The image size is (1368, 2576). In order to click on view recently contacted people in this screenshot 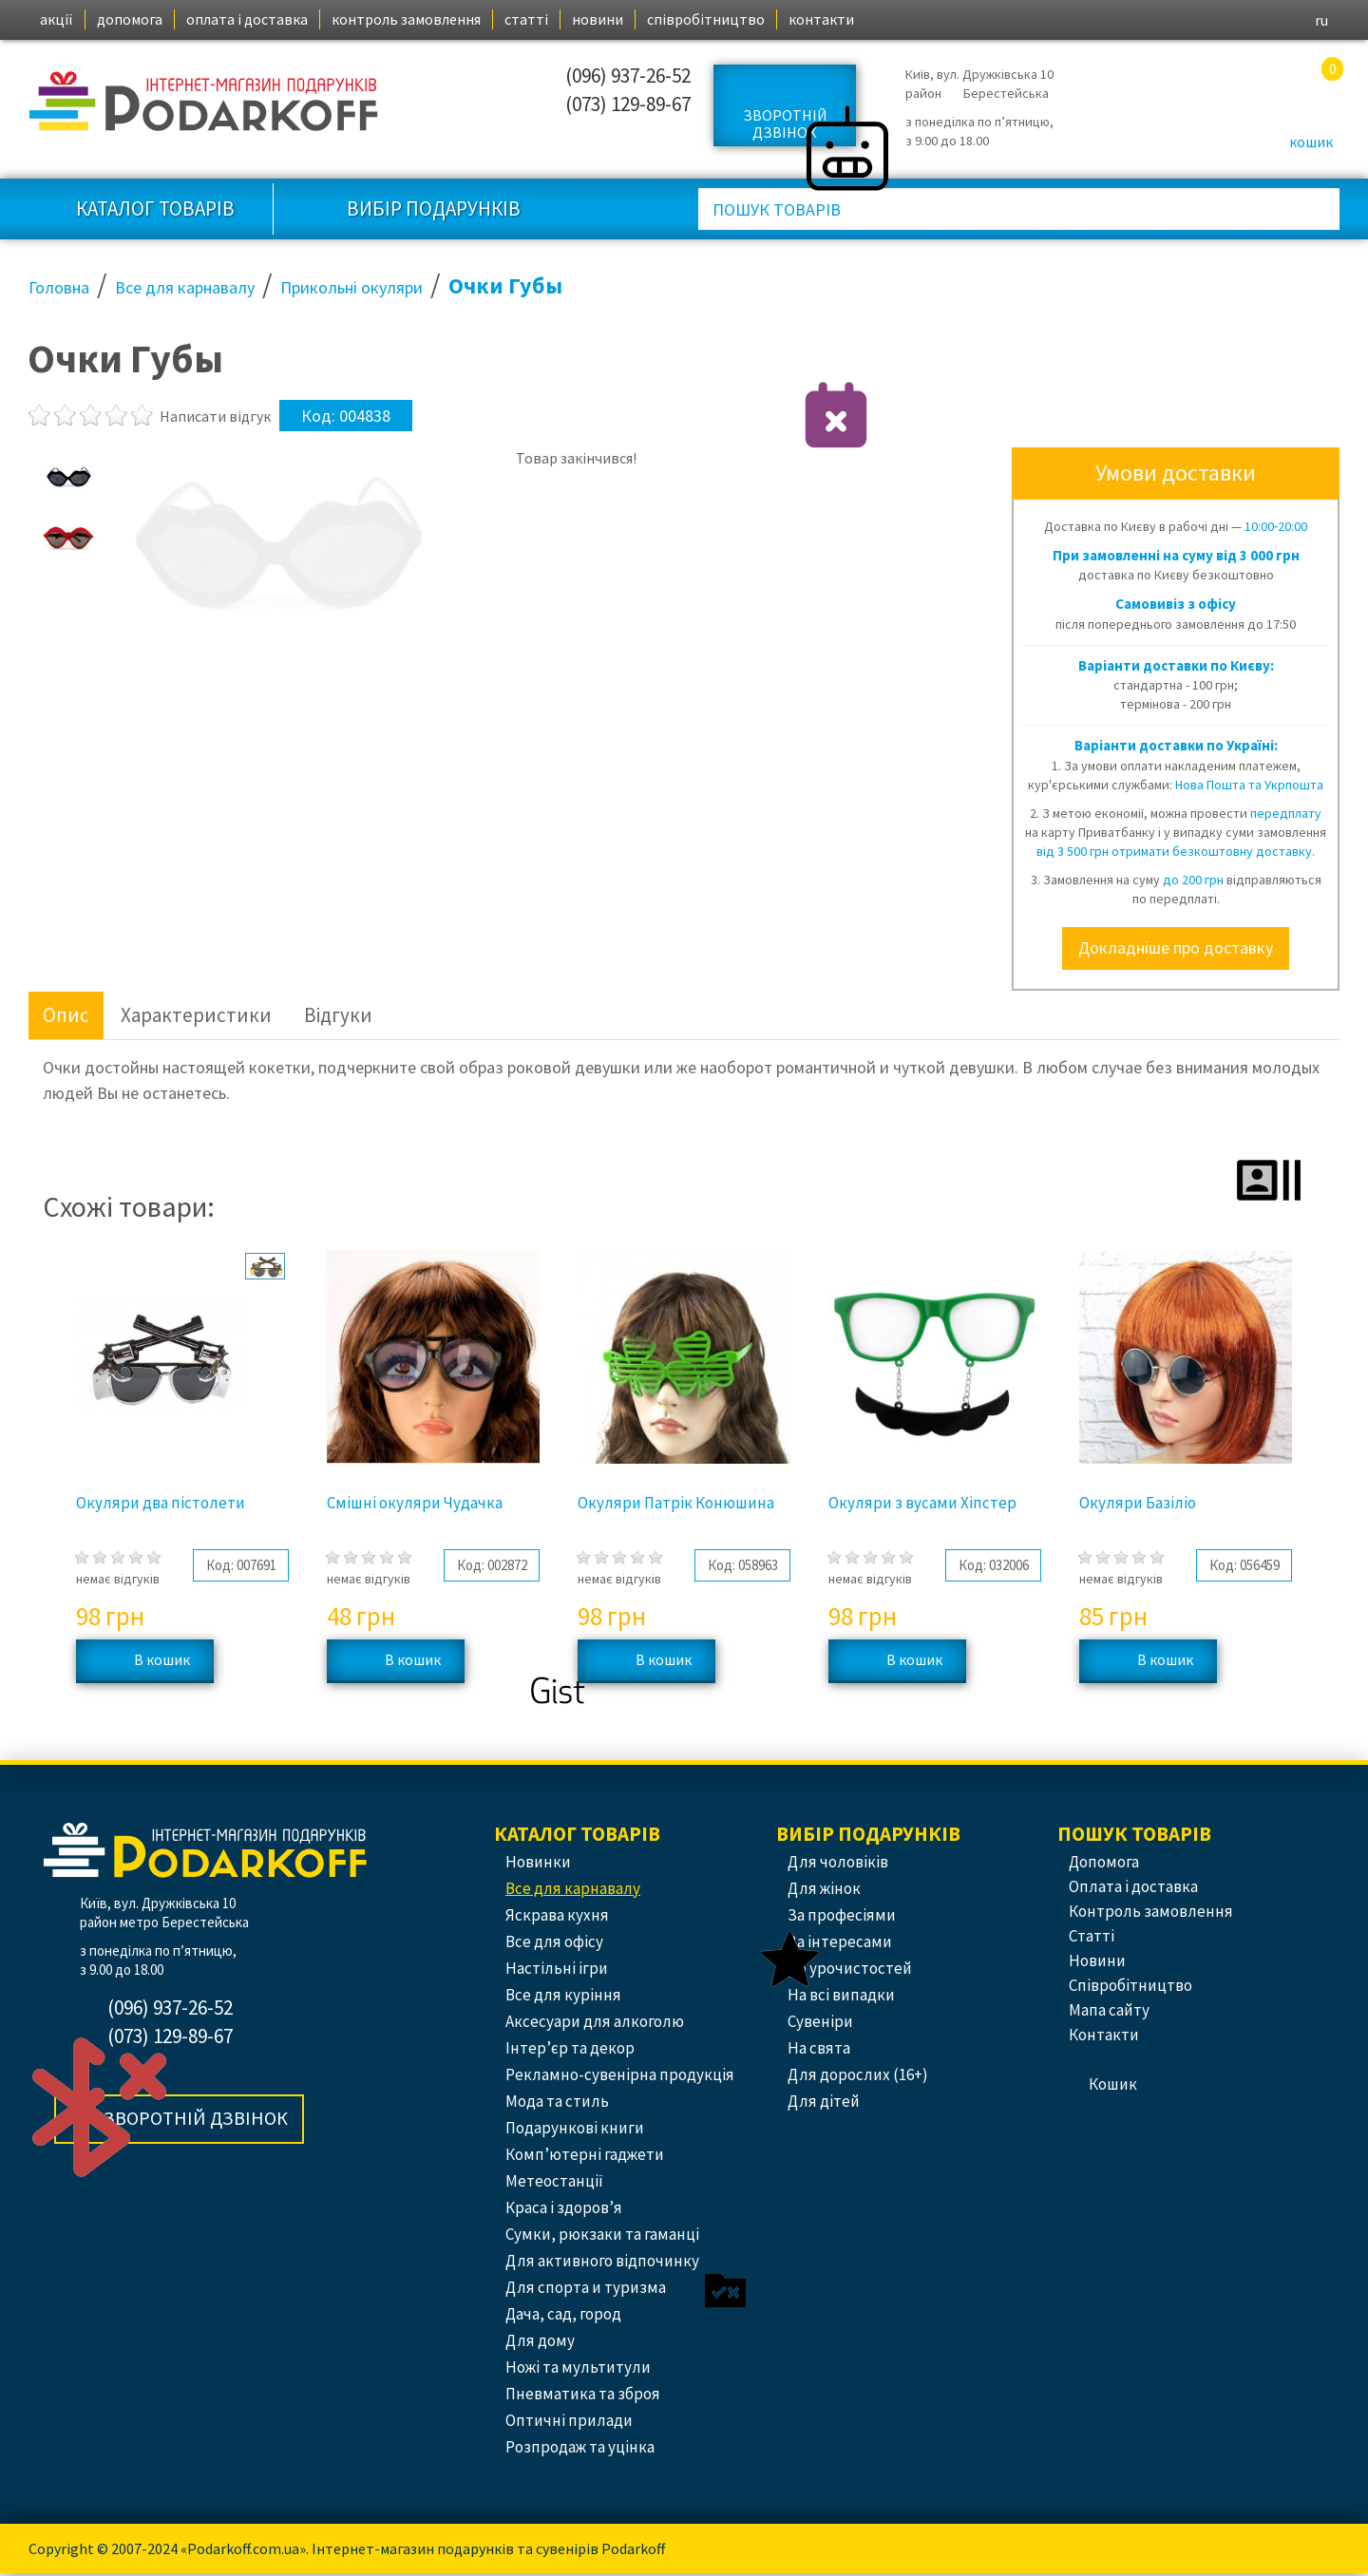, I will do `click(1268, 1180)`.